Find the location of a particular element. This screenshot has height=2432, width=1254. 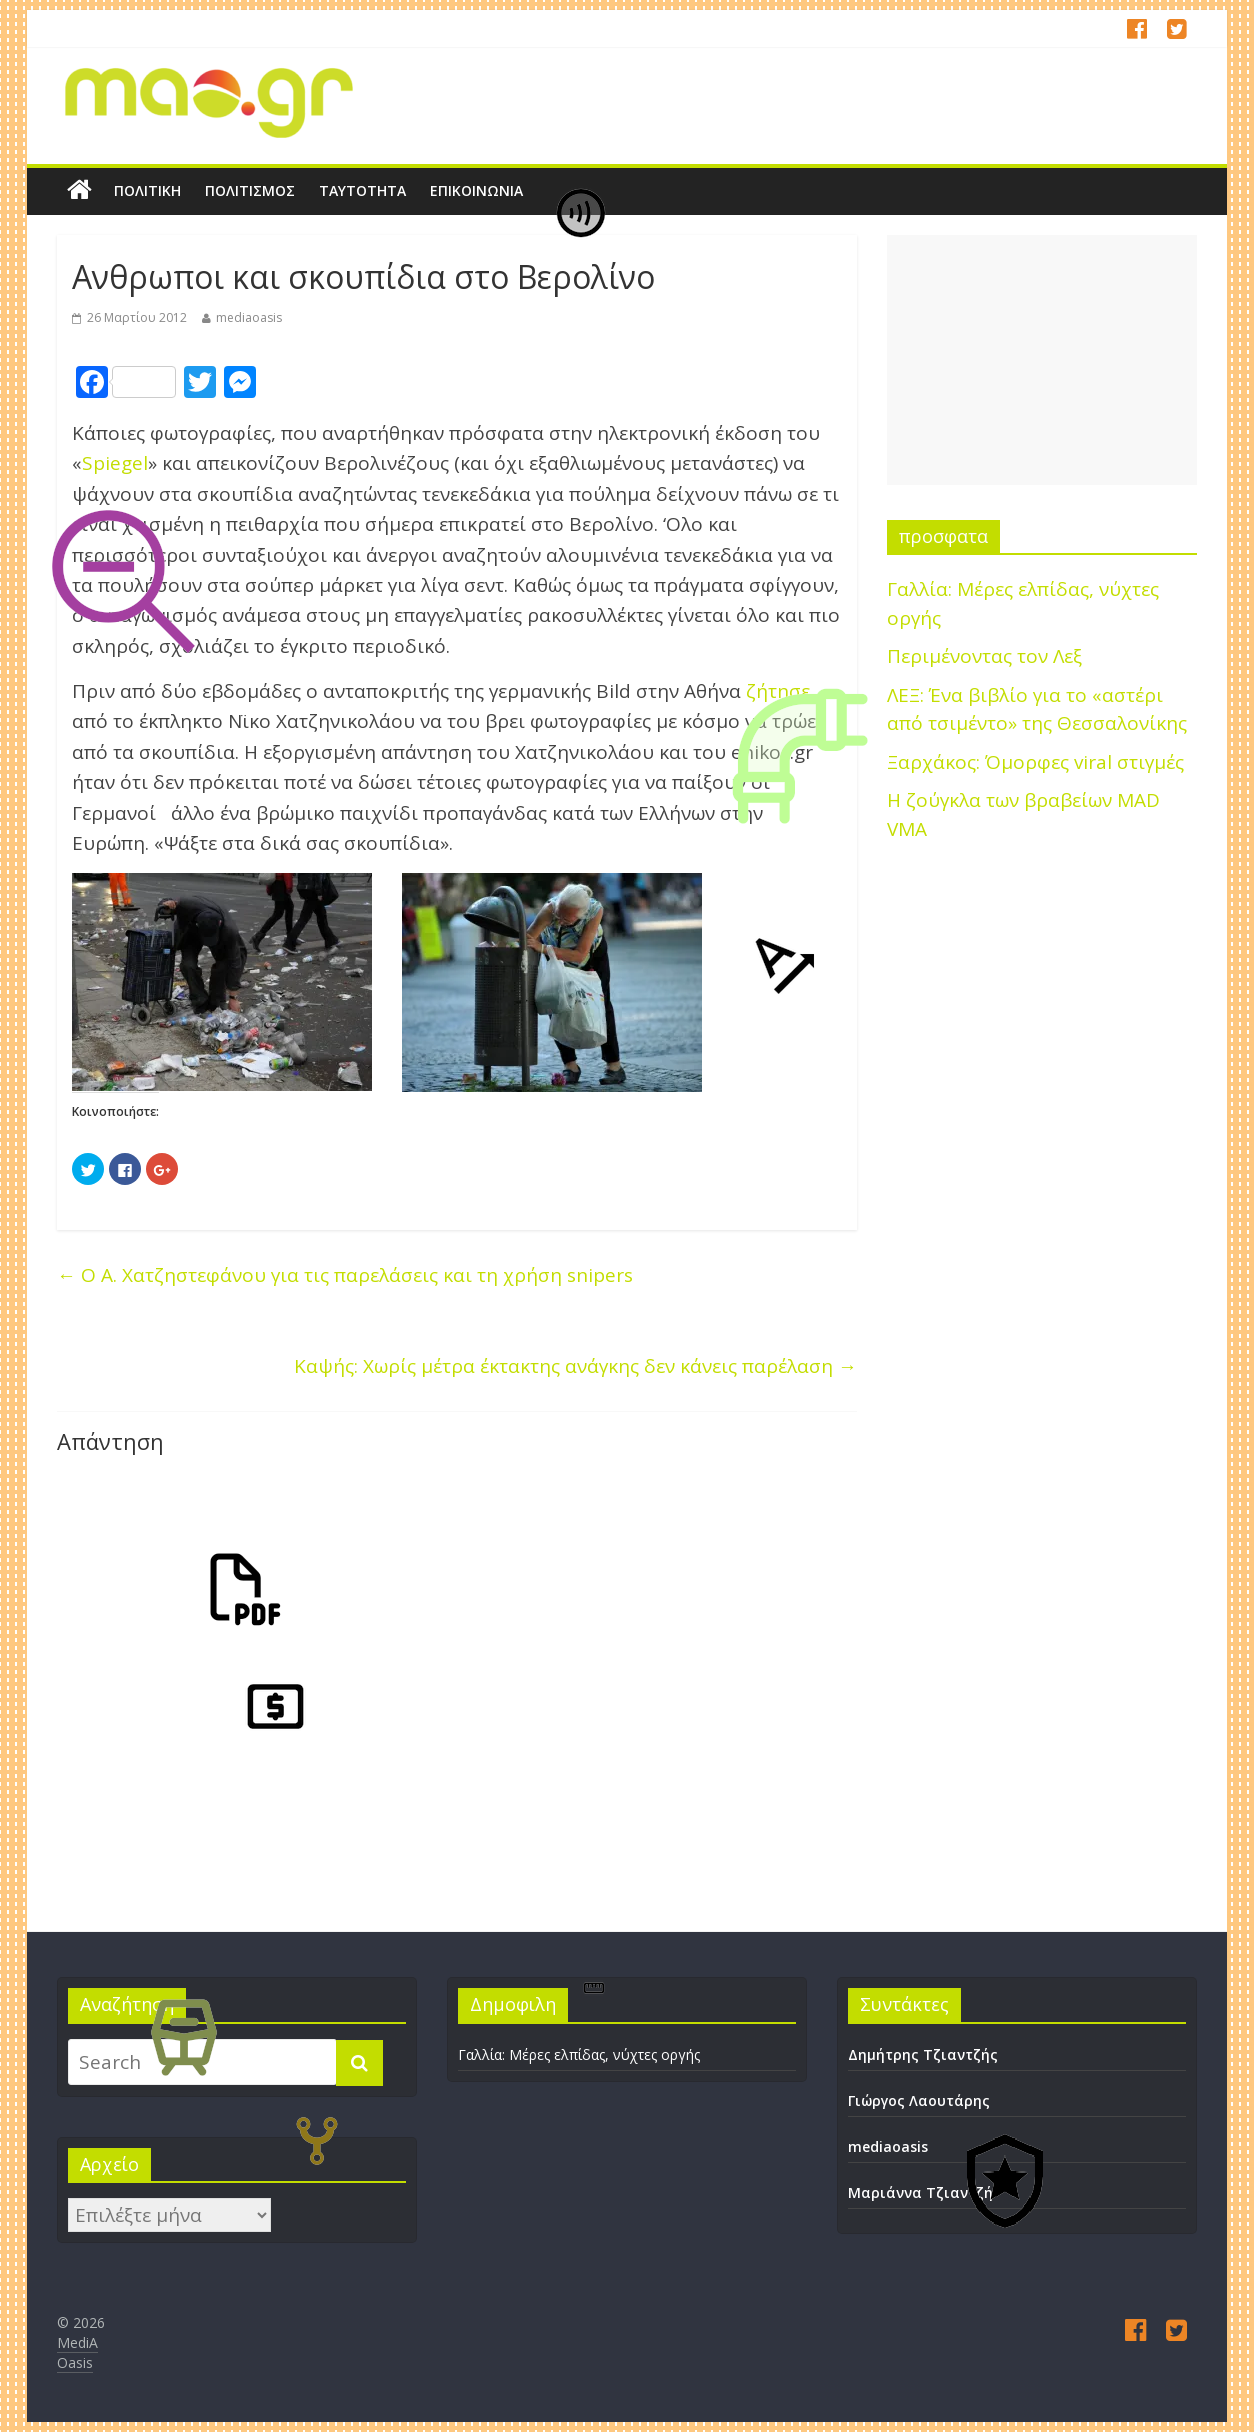

zoom out to see more content is located at coordinates (123, 581).